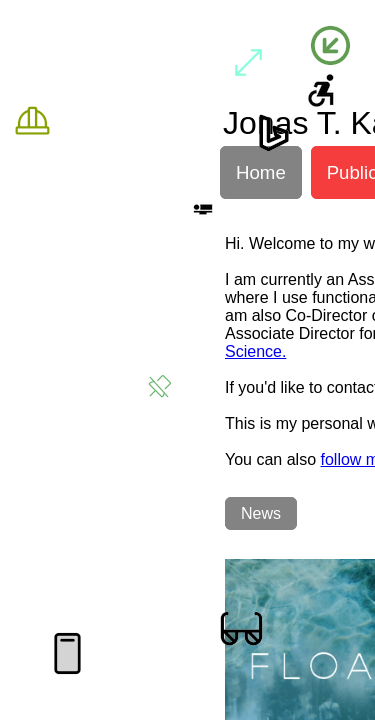 This screenshot has height=720, width=375. Describe the element at coordinates (32, 122) in the screenshot. I see `access construction or site safety settings` at that location.